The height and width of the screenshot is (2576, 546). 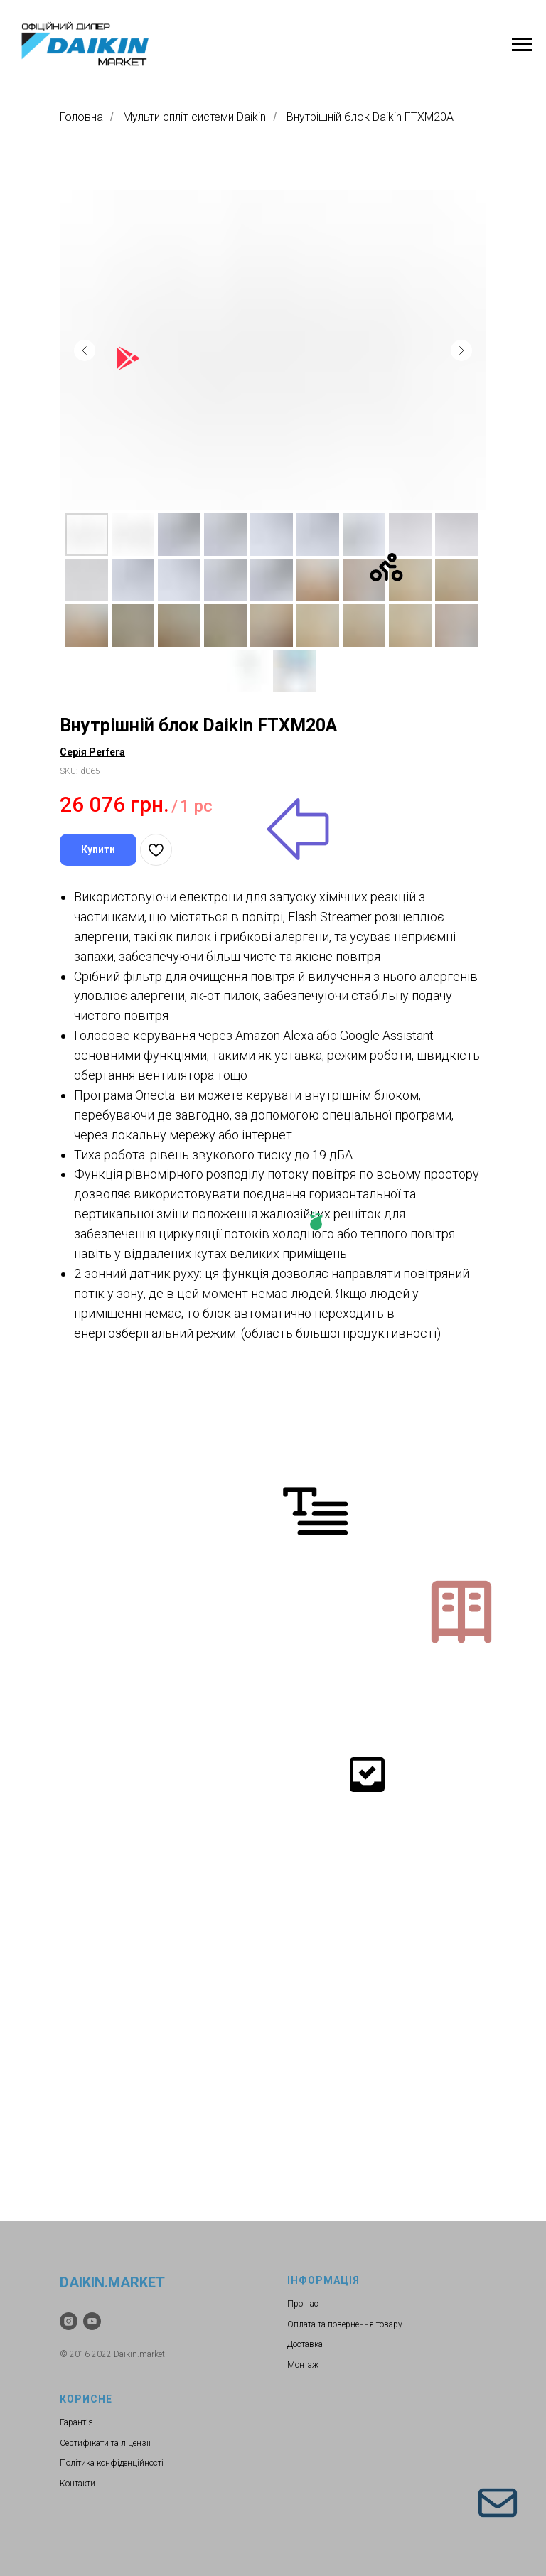 What do you see at coordinates (300, 829) in the screenshot?
I see `go back to the previous screen` at bounding box center [300, 829].